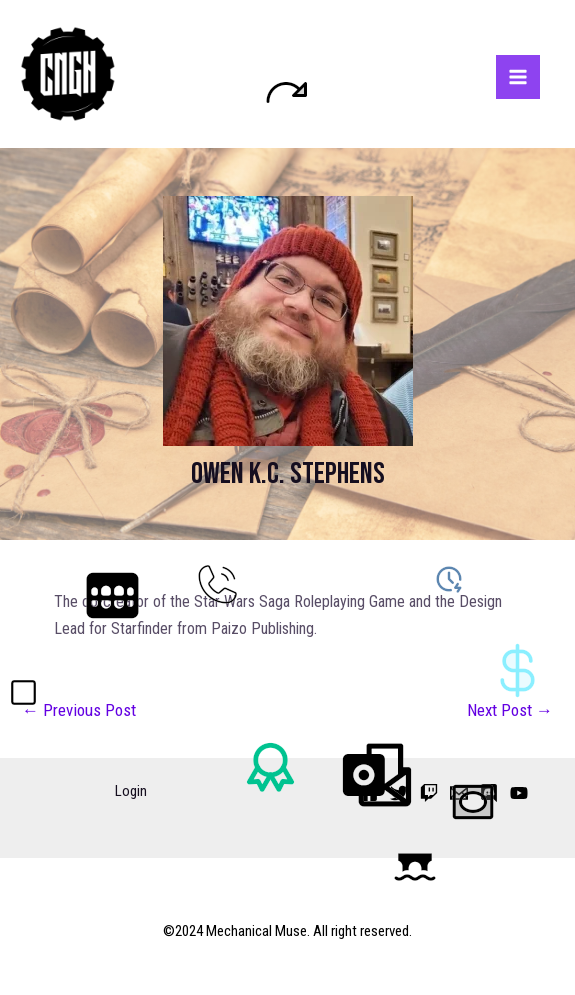 This screenshot has height=995, width=575. What do you see at coordinates (286, 91) in the screenshot?
I see `redo an action` at bounding box center [286, 91].